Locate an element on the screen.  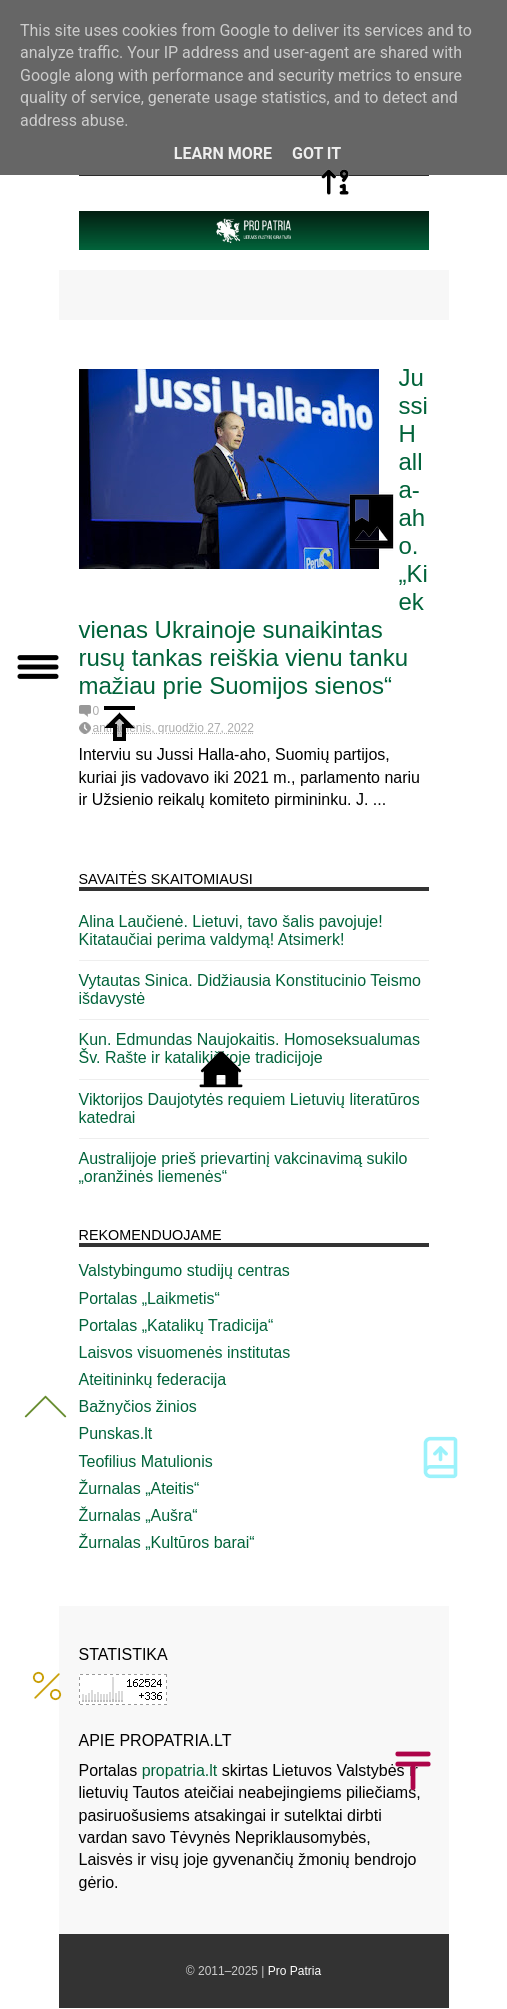
view photo album is located at coordinates (371, 521).